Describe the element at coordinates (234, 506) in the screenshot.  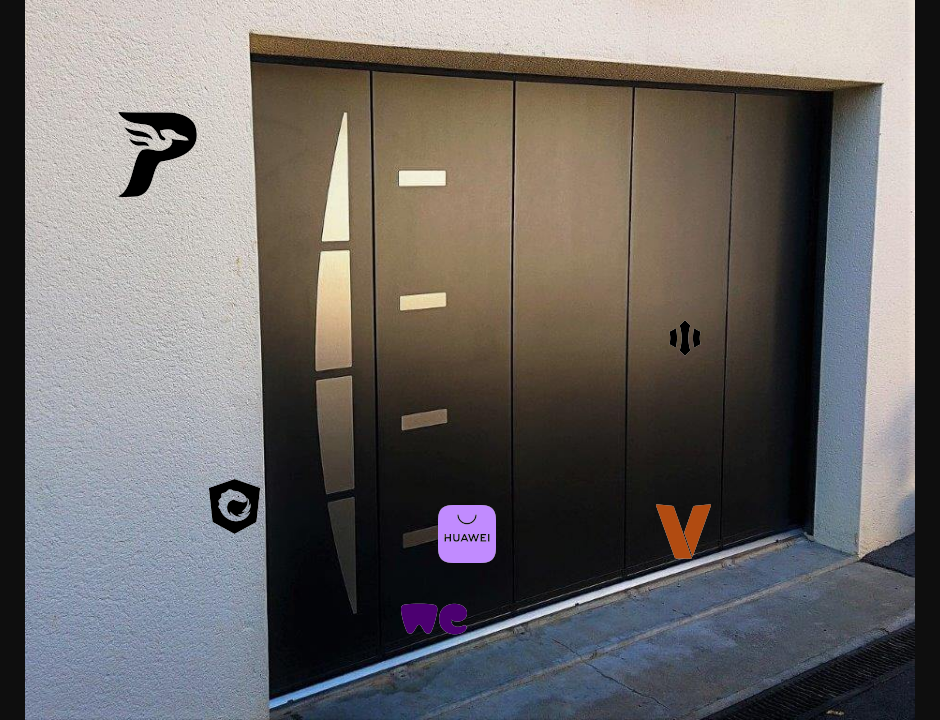
I see `ngrx state management library logo` at that location.